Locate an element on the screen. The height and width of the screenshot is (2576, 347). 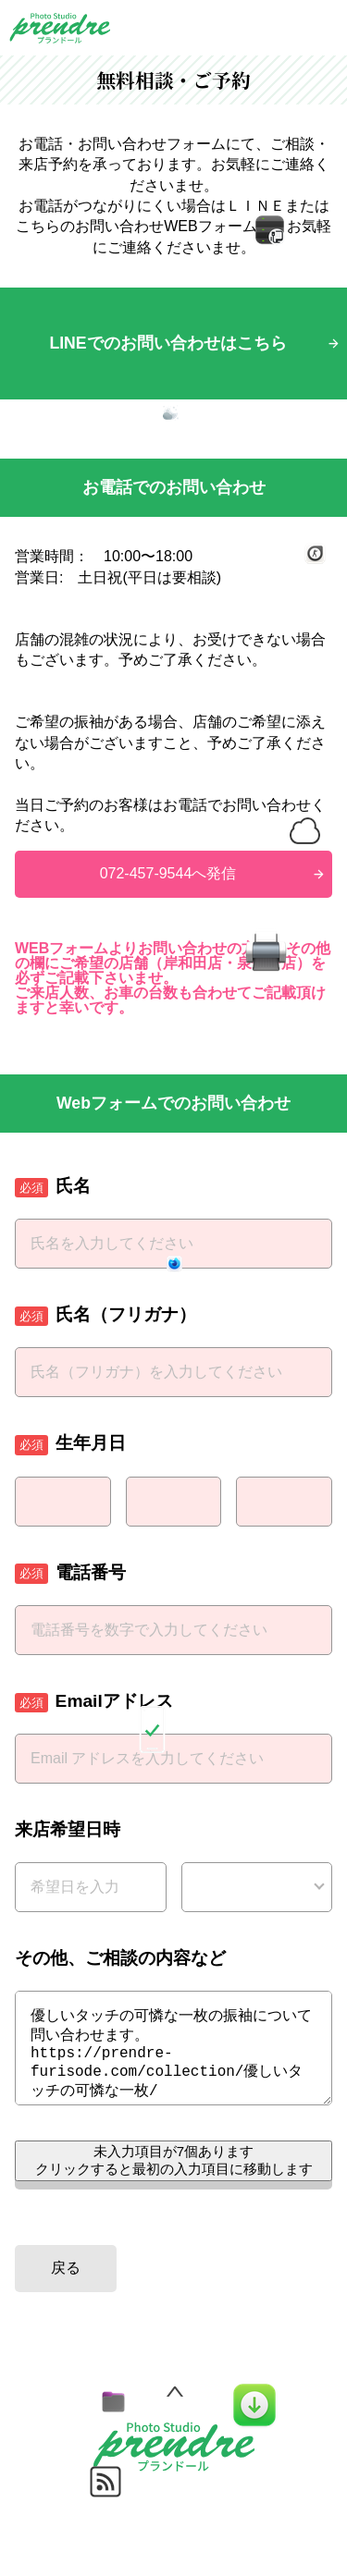
access RSS feed reader is located at coordinates (105, 2482).